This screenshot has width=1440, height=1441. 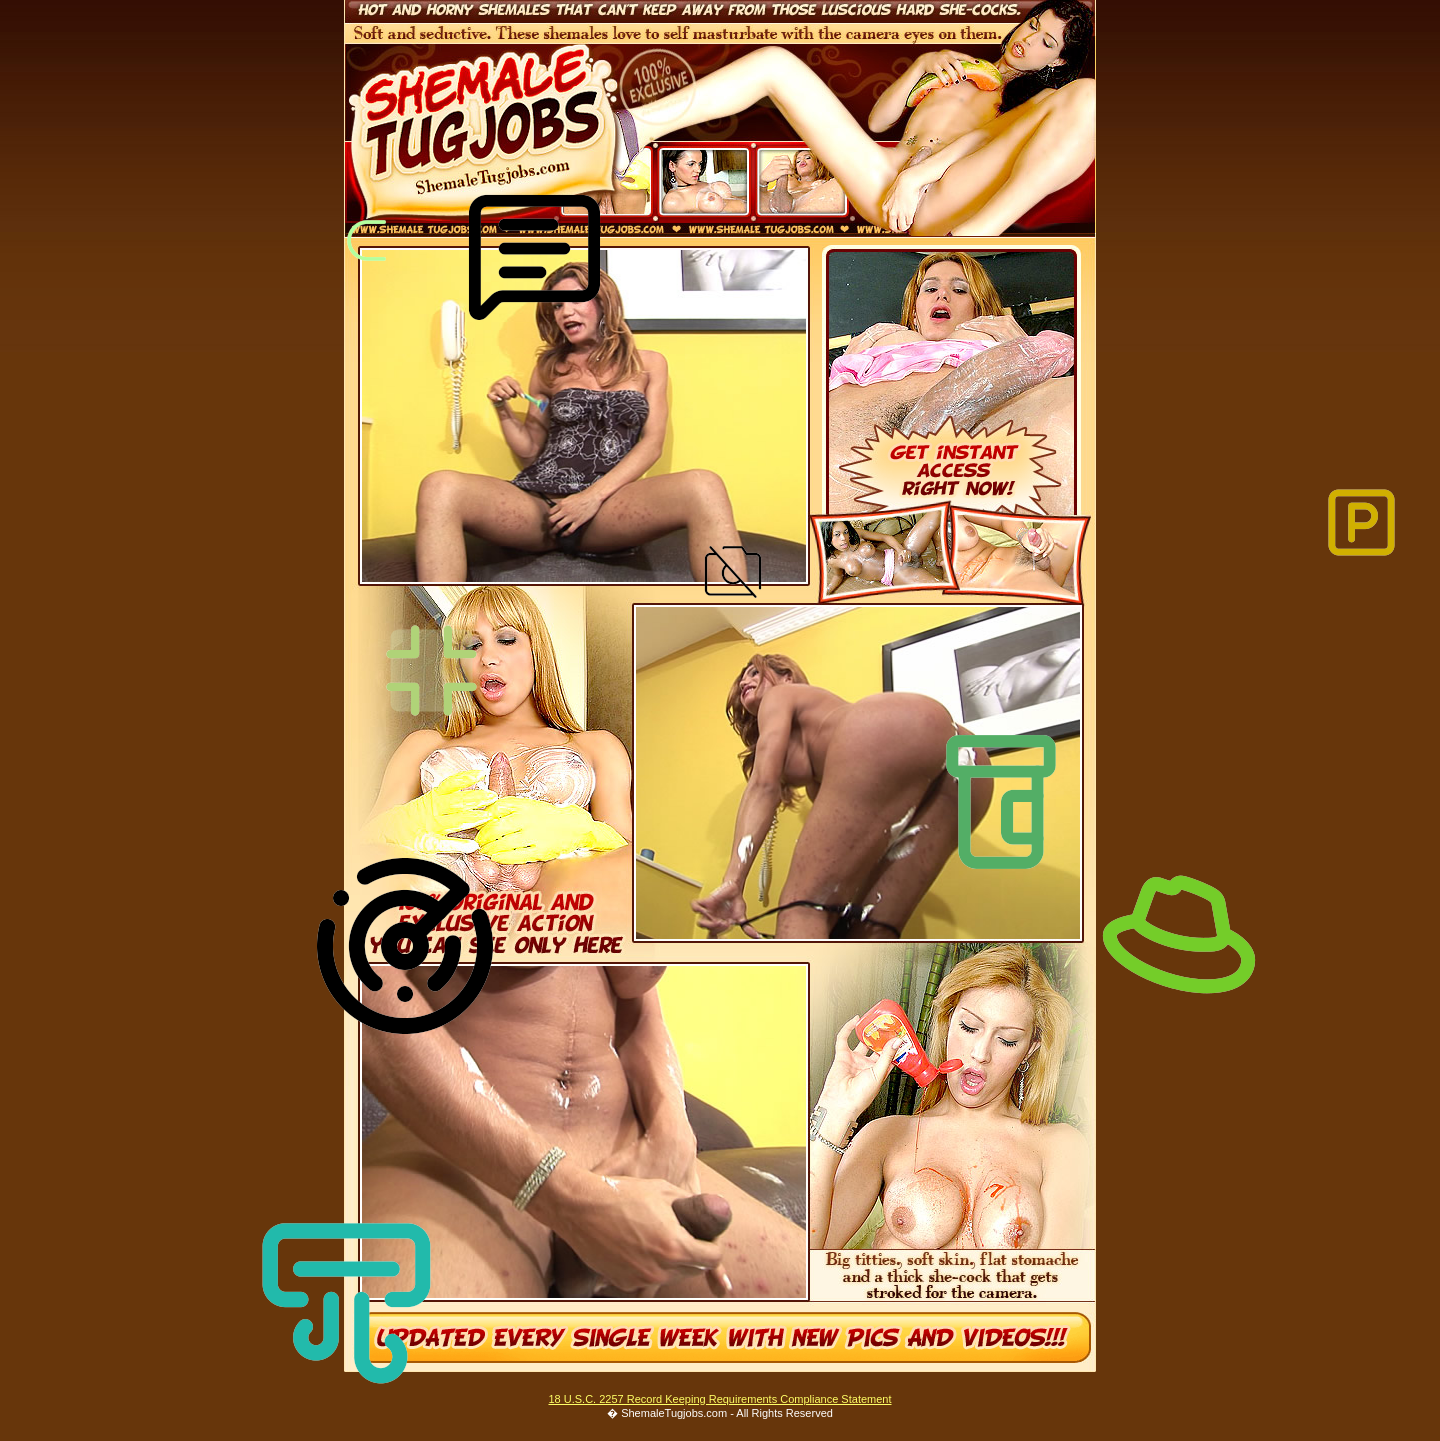 What do you see at coordinates (346, 1299) in the screenshot?
I see `adjust air conditioning or ventilation settings` at bounding box center [346, 1299].